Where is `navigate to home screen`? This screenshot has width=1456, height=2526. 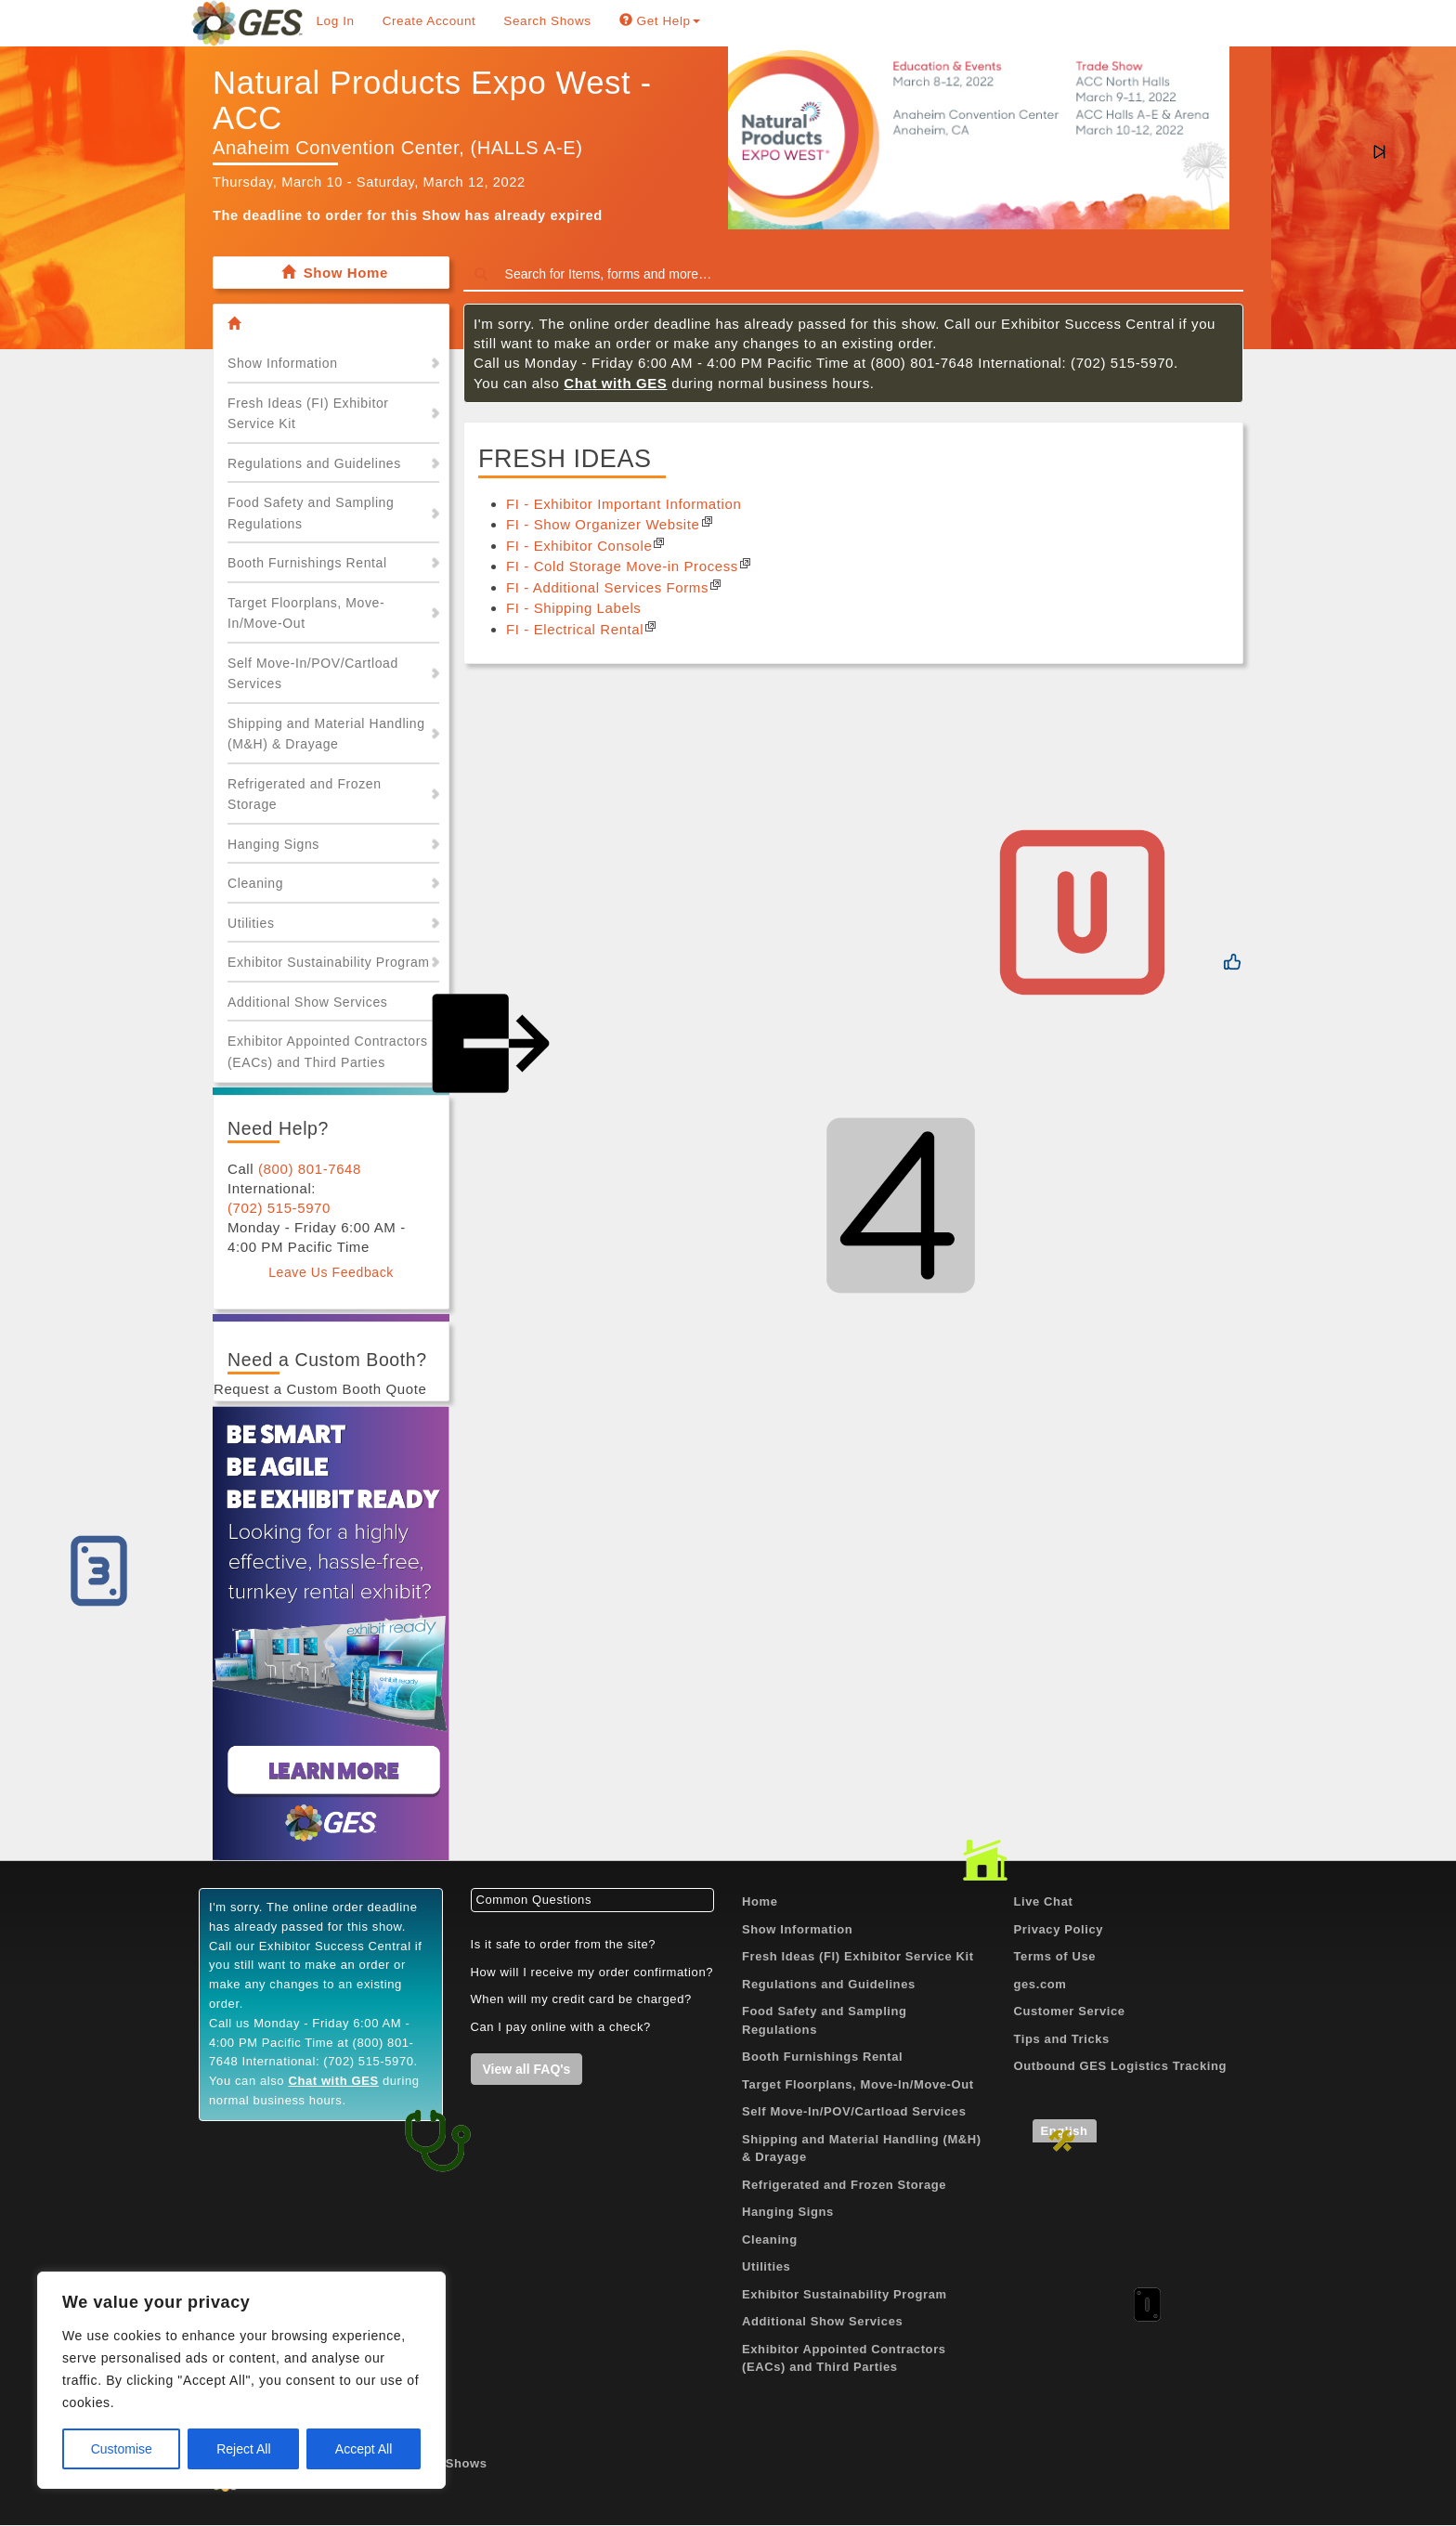 navigate to home screen is located at coordinates (985, 1860).